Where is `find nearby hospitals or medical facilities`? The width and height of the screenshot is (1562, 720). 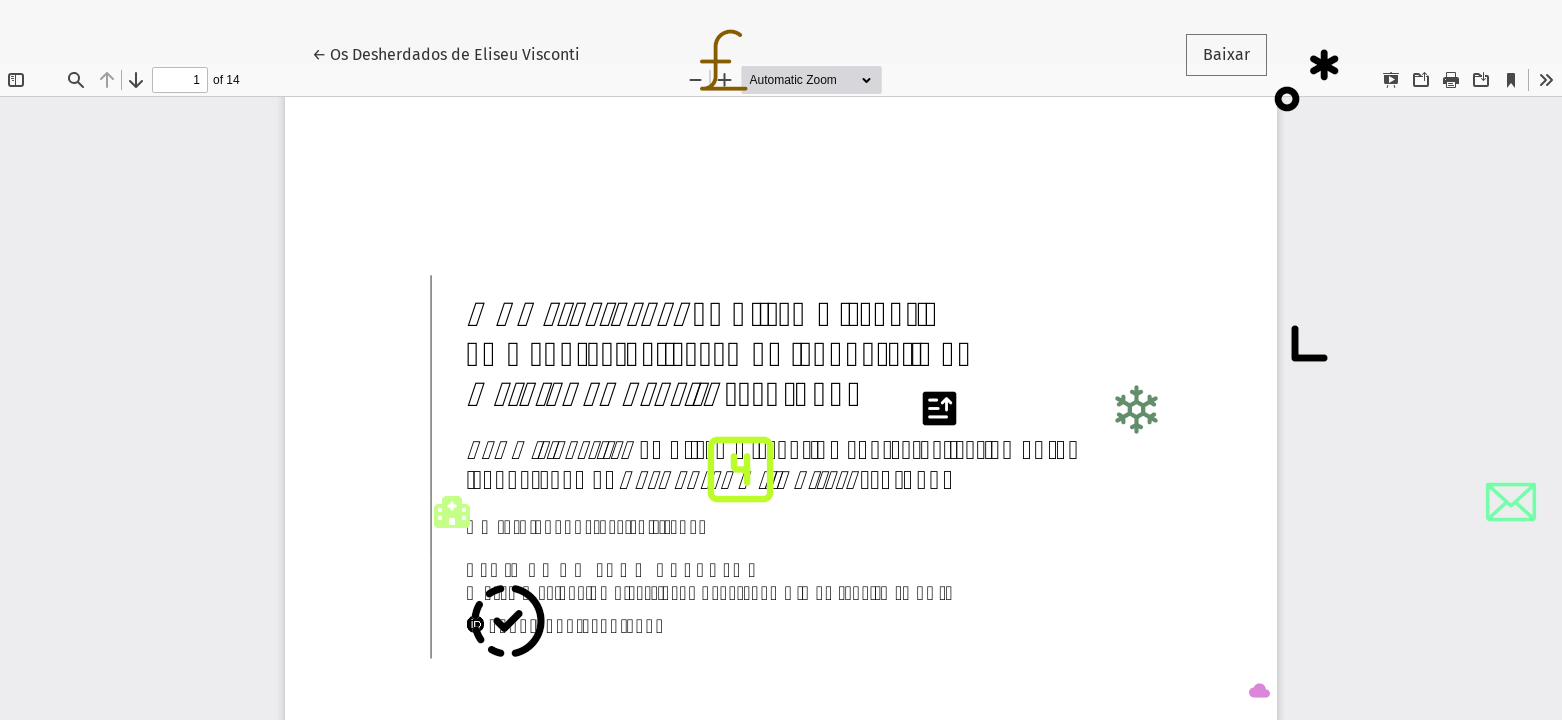
find nearby hospitals or medical facilities is located at coordinates (452, 512).